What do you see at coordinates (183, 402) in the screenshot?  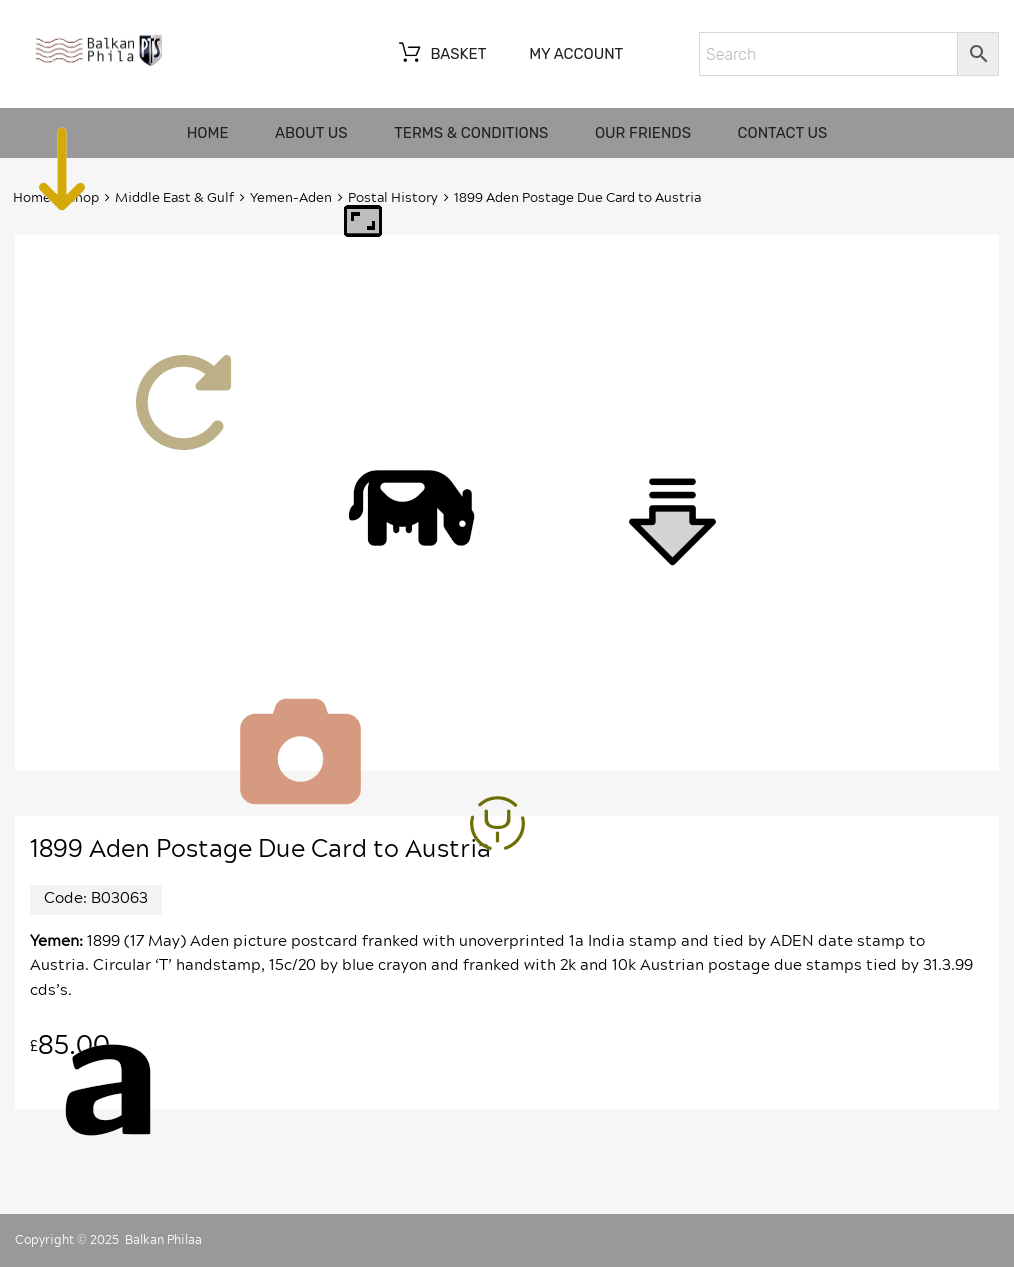 I see `redo the last action` at bounding box center [183, 402].